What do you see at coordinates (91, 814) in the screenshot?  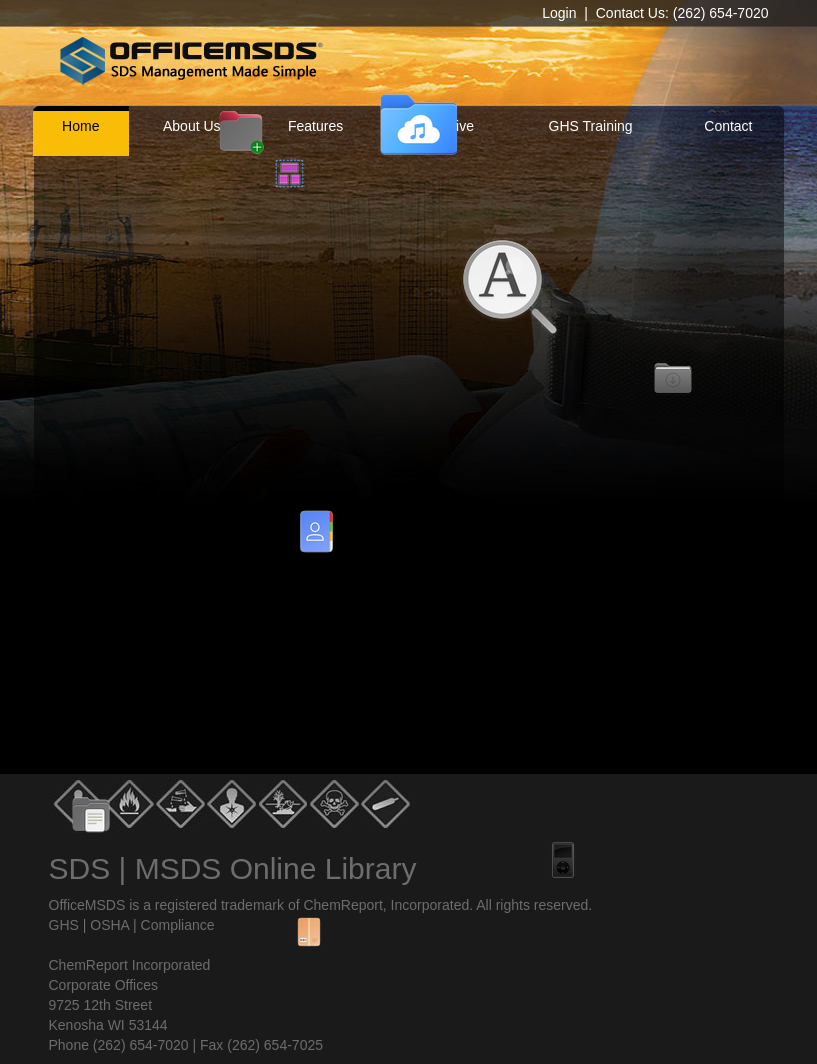 I see `open a document from file browser` at bounding box center [91, 814].